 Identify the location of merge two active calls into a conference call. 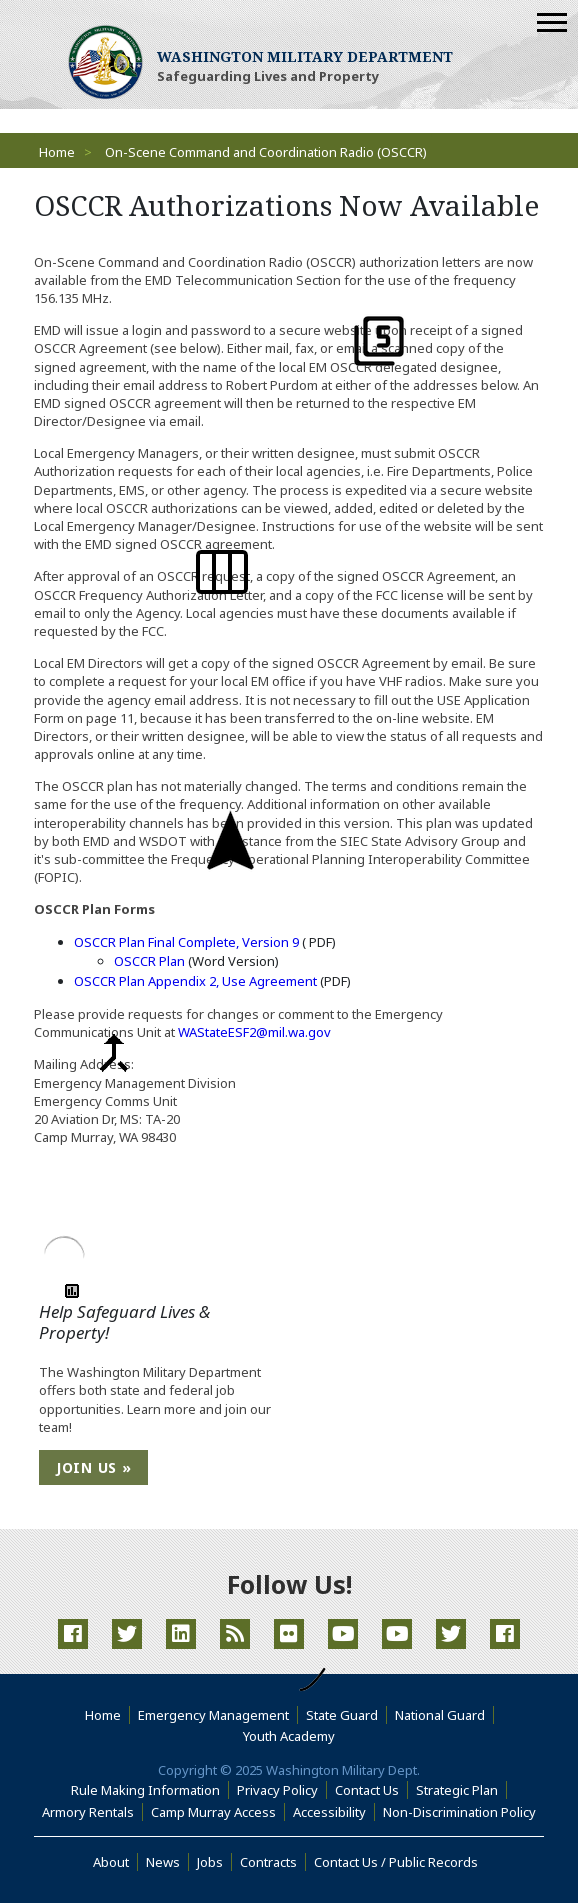
(114, 1053).